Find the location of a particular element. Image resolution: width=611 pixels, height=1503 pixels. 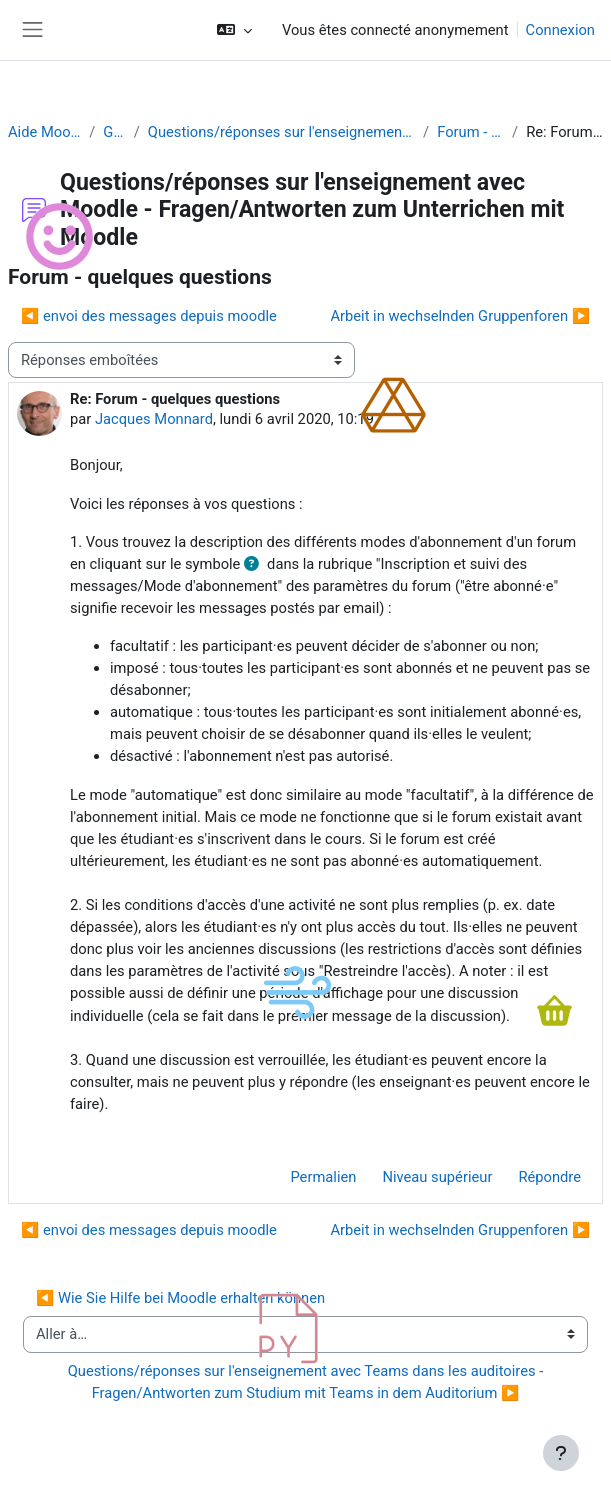

add an emoji or reaction is located at coordinates (59, 236).